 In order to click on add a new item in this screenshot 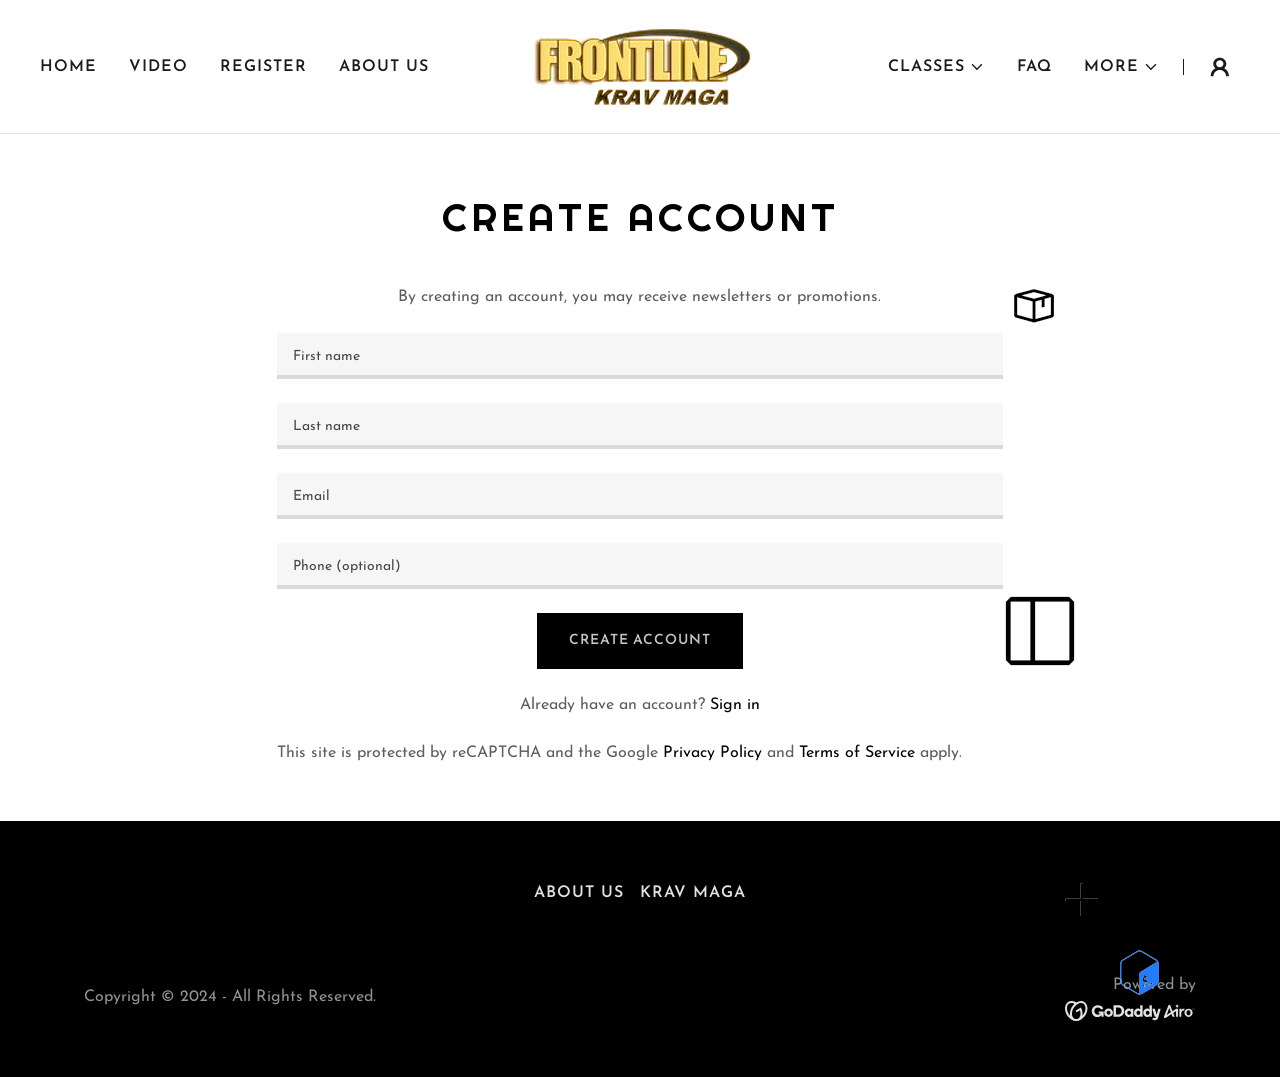, I will do `click(1083, 901)`.